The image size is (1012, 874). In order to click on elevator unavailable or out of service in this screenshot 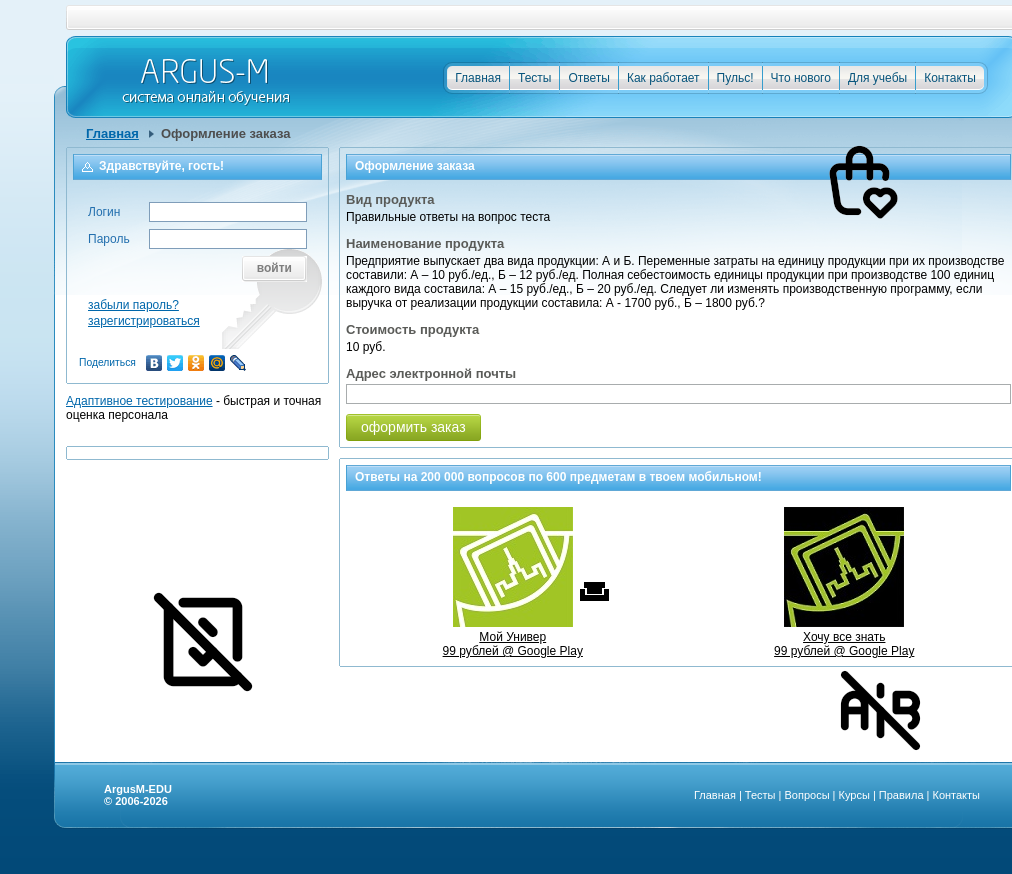, I will do `click(203, 642)`.